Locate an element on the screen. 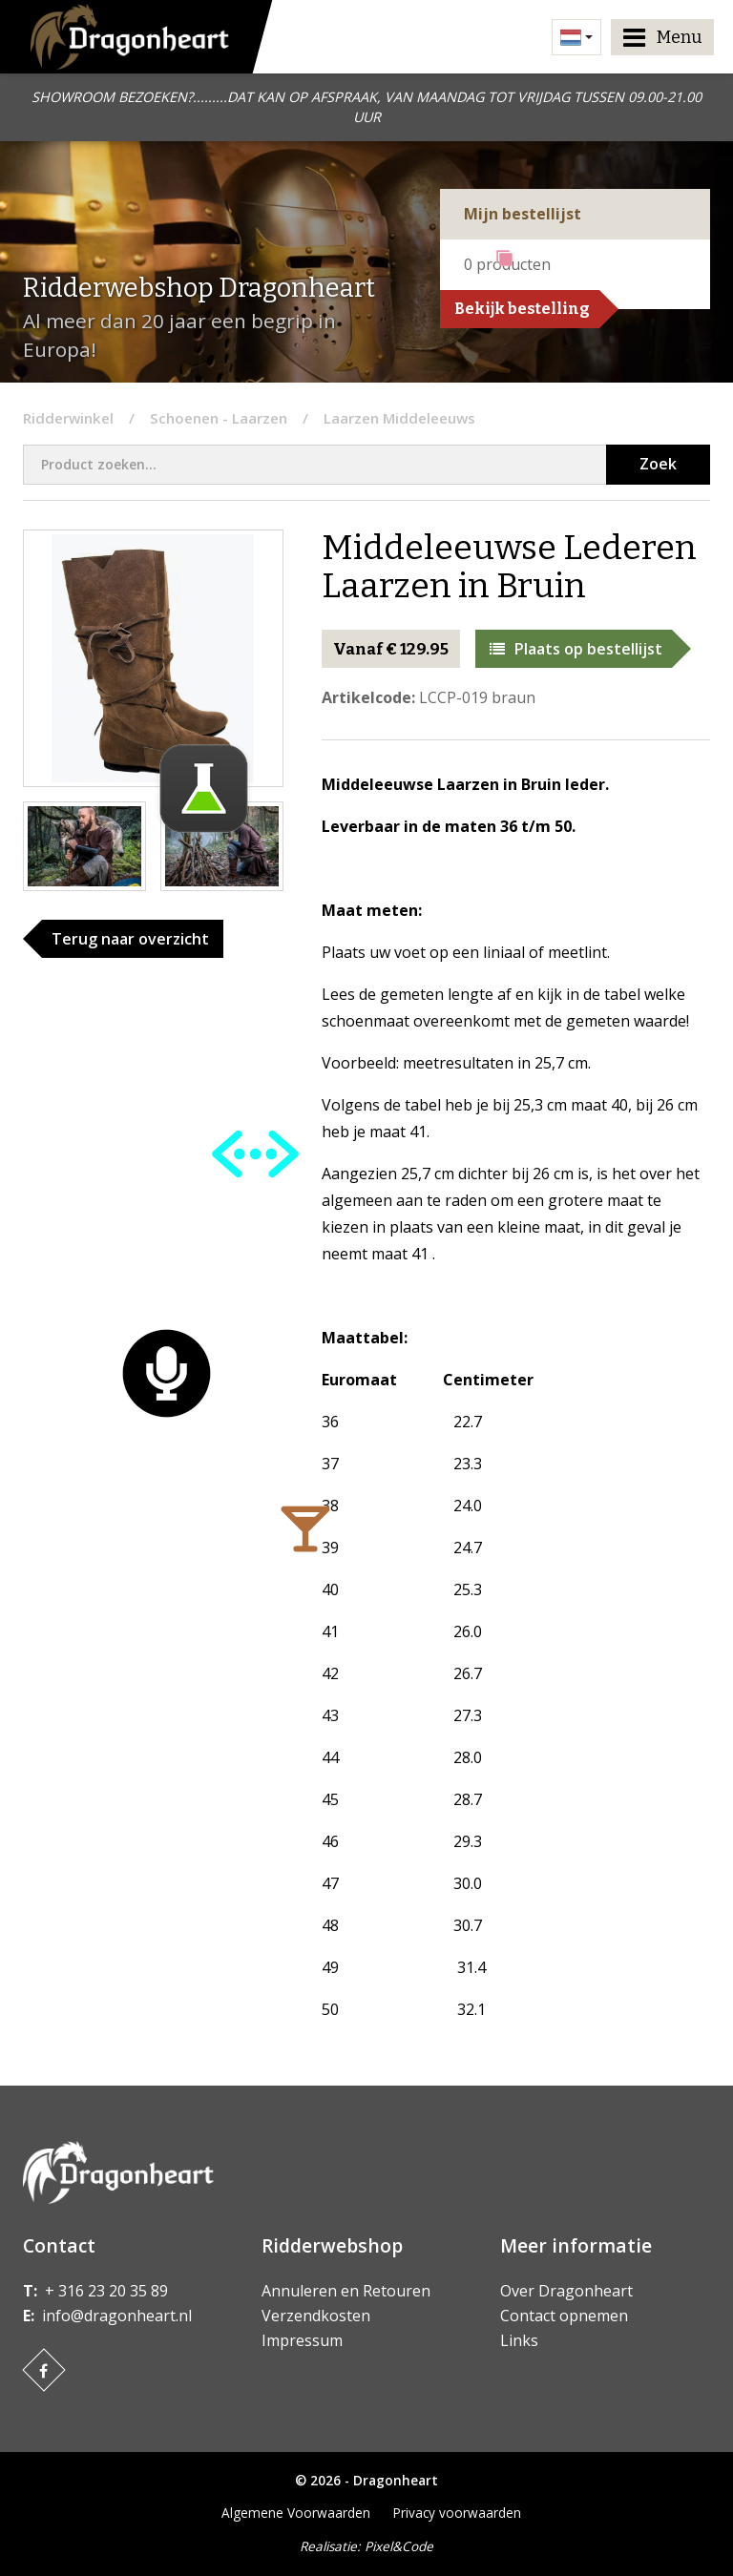  copy to clipboard is located at coordinates (504, 258).